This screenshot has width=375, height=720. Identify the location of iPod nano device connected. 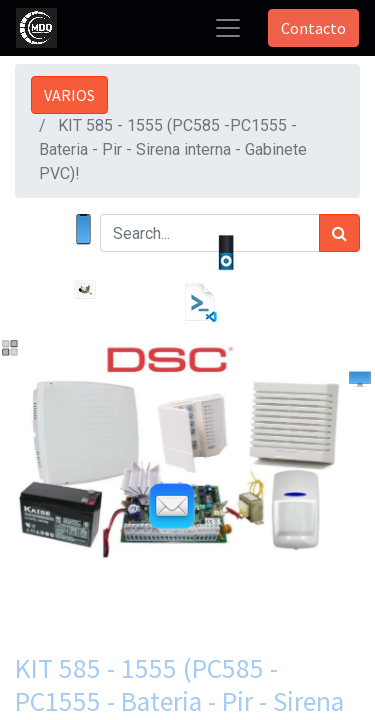
(226, 253).